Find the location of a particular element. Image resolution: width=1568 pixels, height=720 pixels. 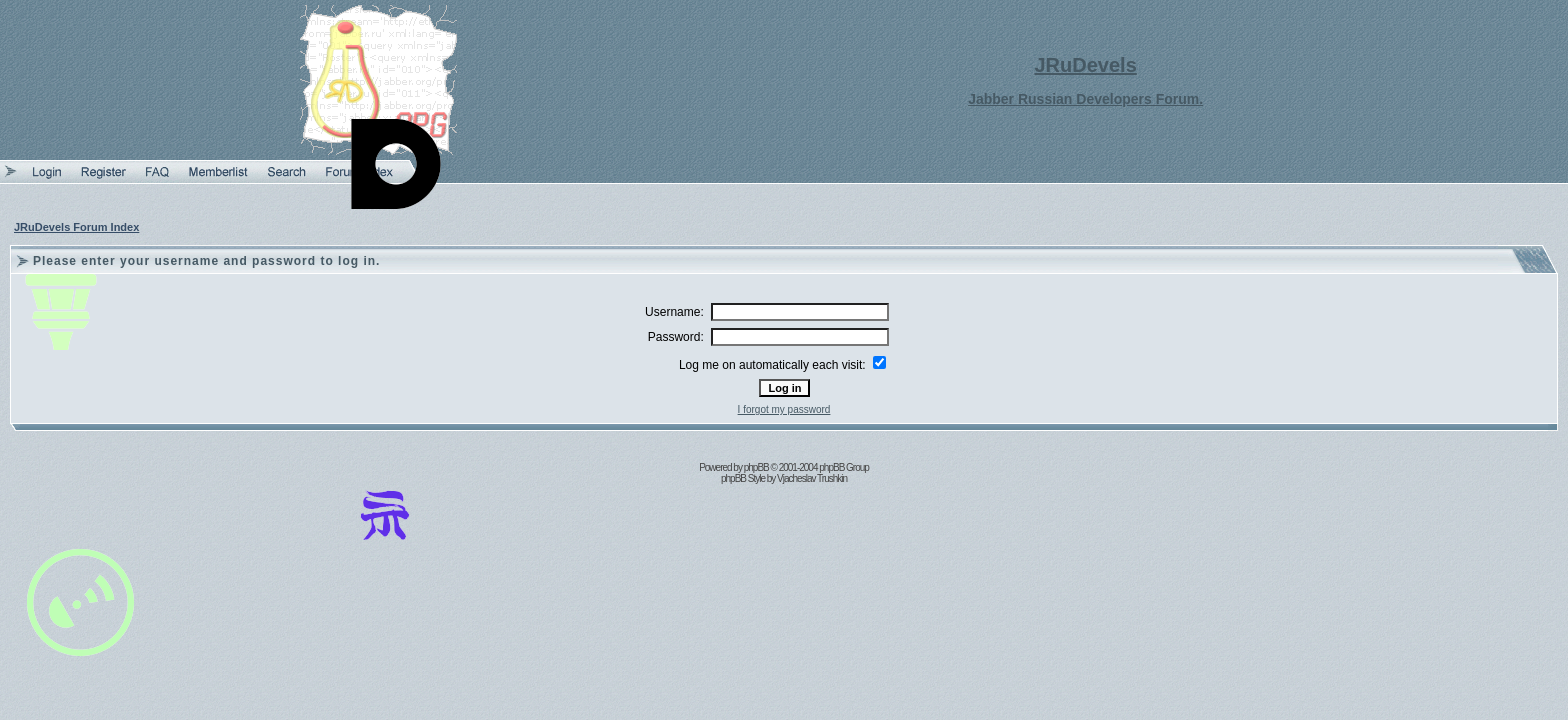

open traccar gps tracking app is located at coordinates (80, 602).